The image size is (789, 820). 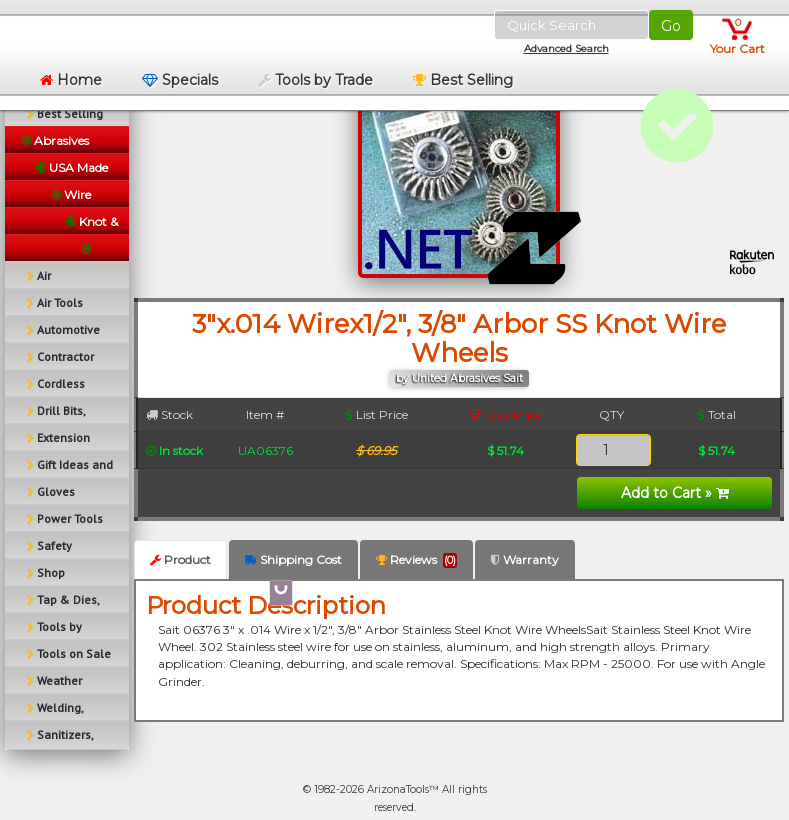 I want to click on zincsearch logo, so click(x=534, y=248).